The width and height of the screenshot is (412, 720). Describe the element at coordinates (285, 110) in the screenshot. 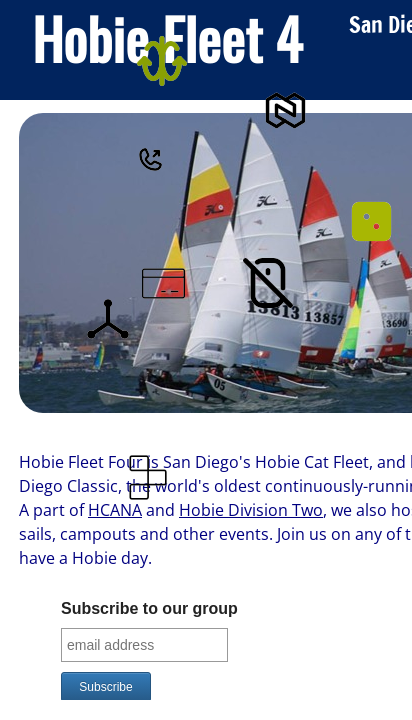

I see `nexo cryptocurrency platform logo` at that location.